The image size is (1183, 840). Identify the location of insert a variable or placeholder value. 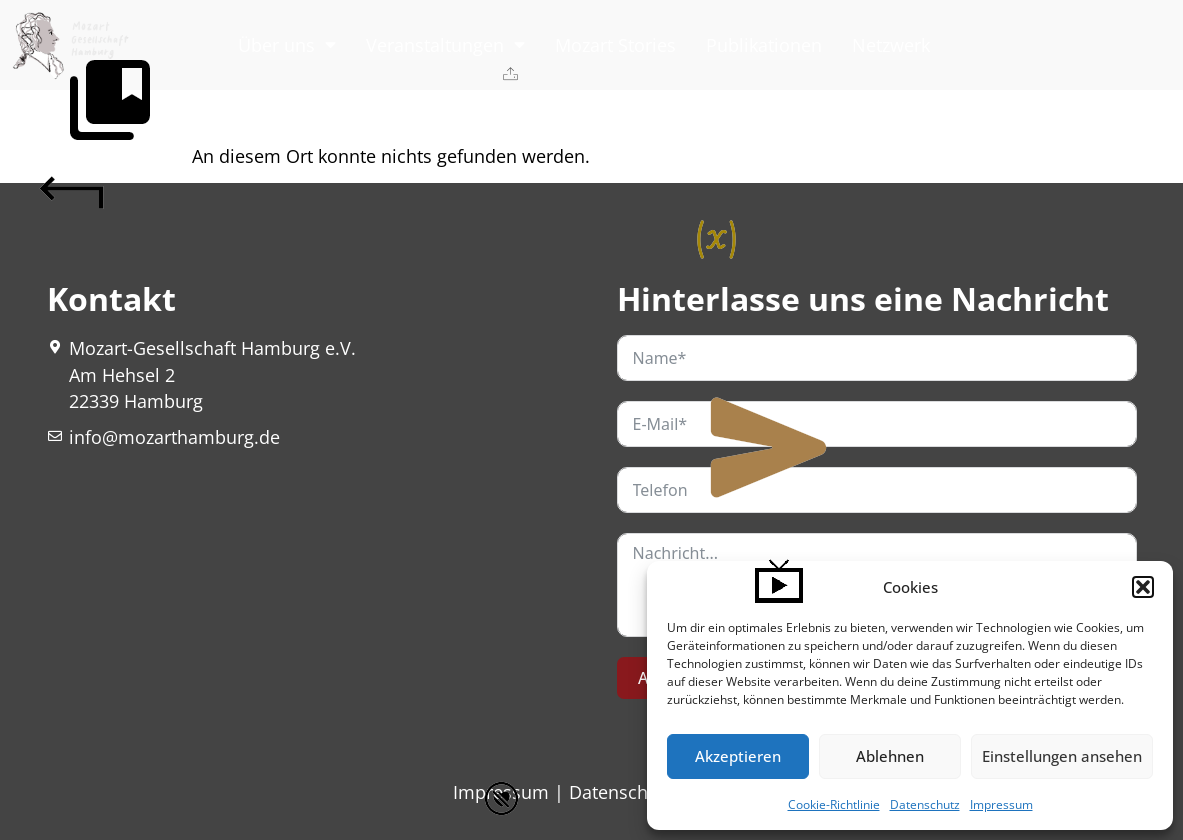
(716, 239).